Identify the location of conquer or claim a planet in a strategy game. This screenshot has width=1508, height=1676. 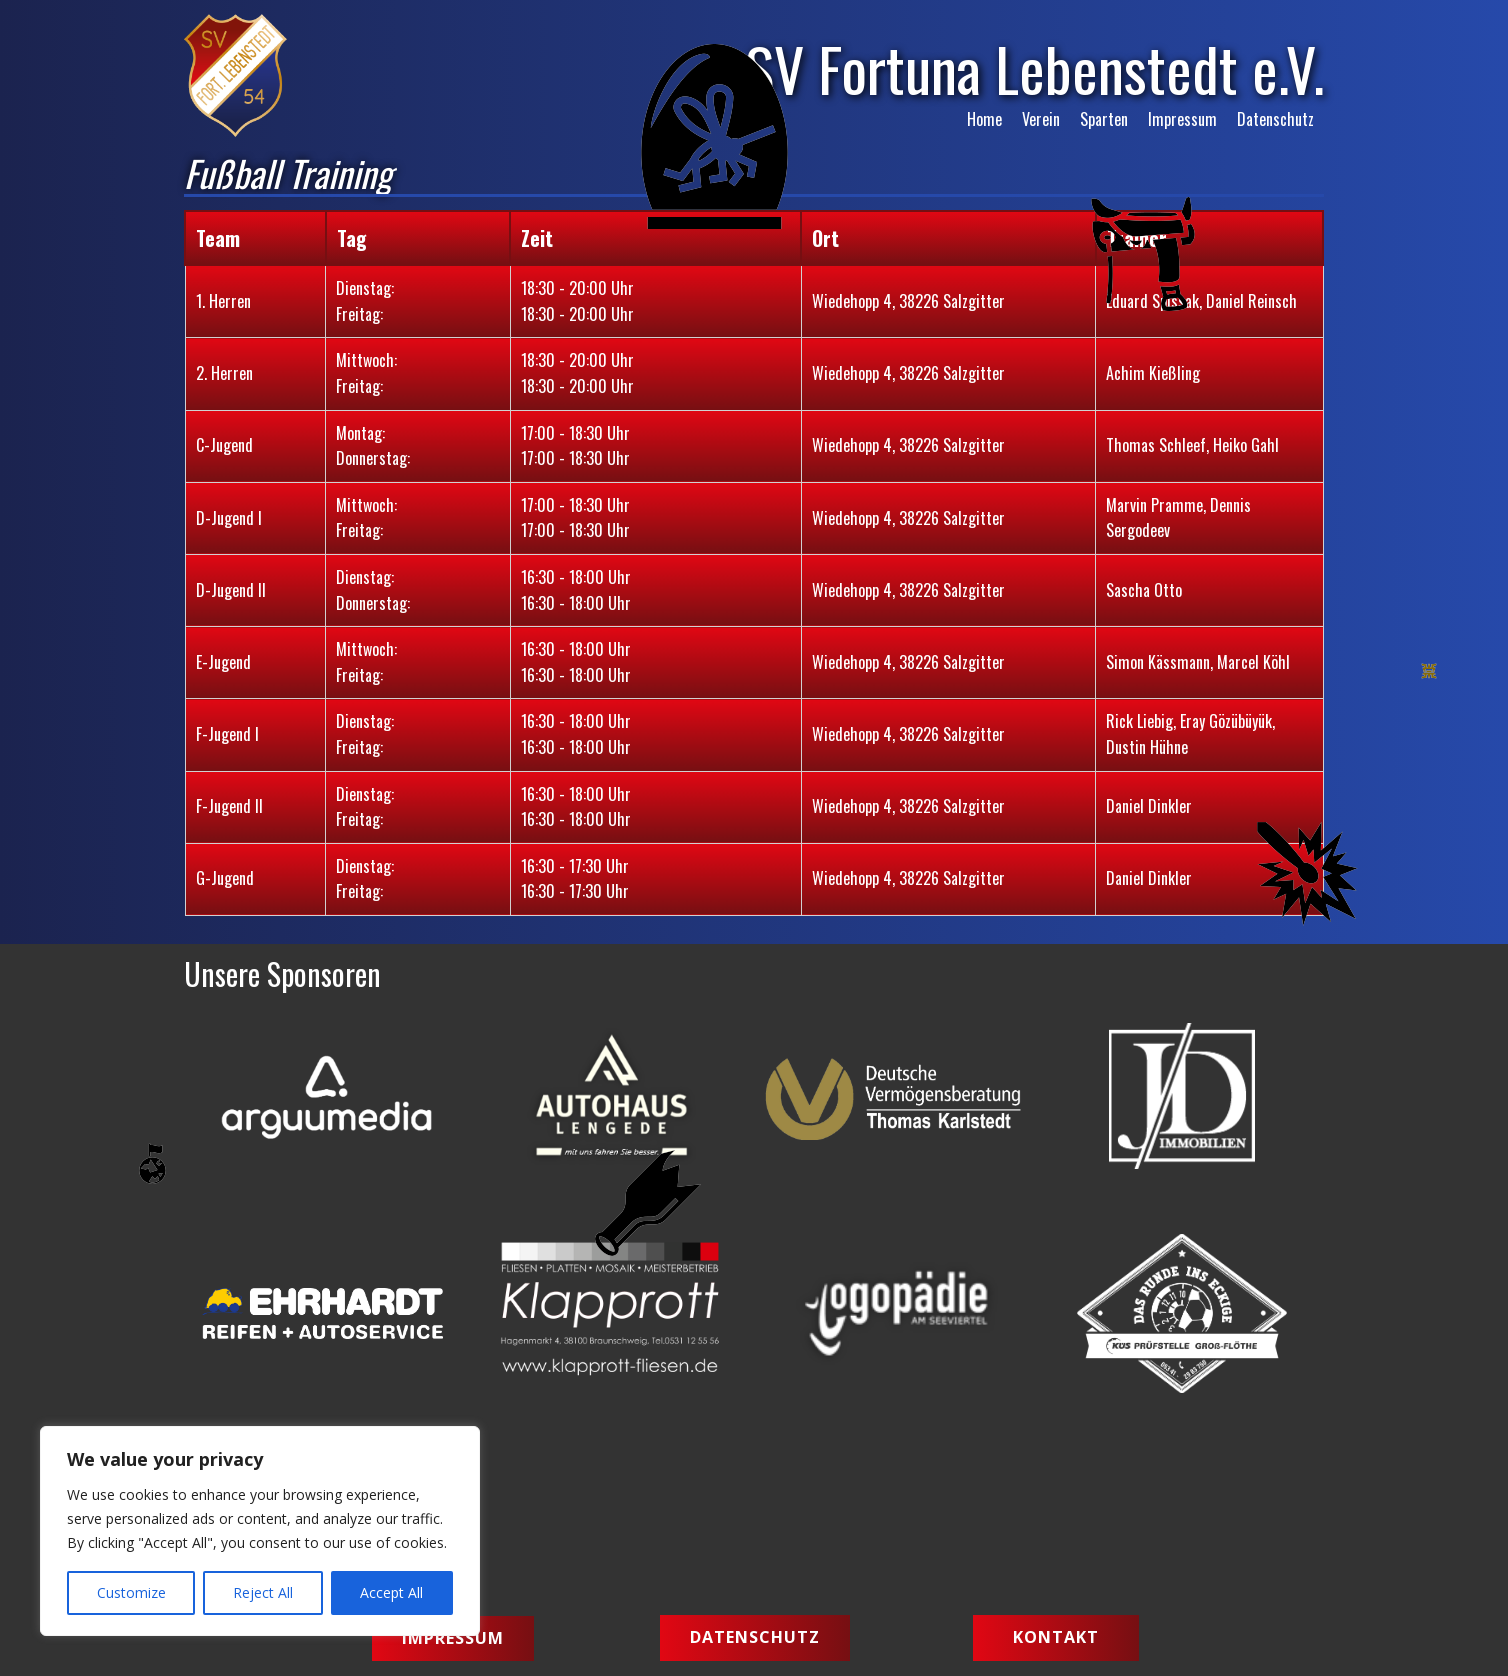
(152, 1163).